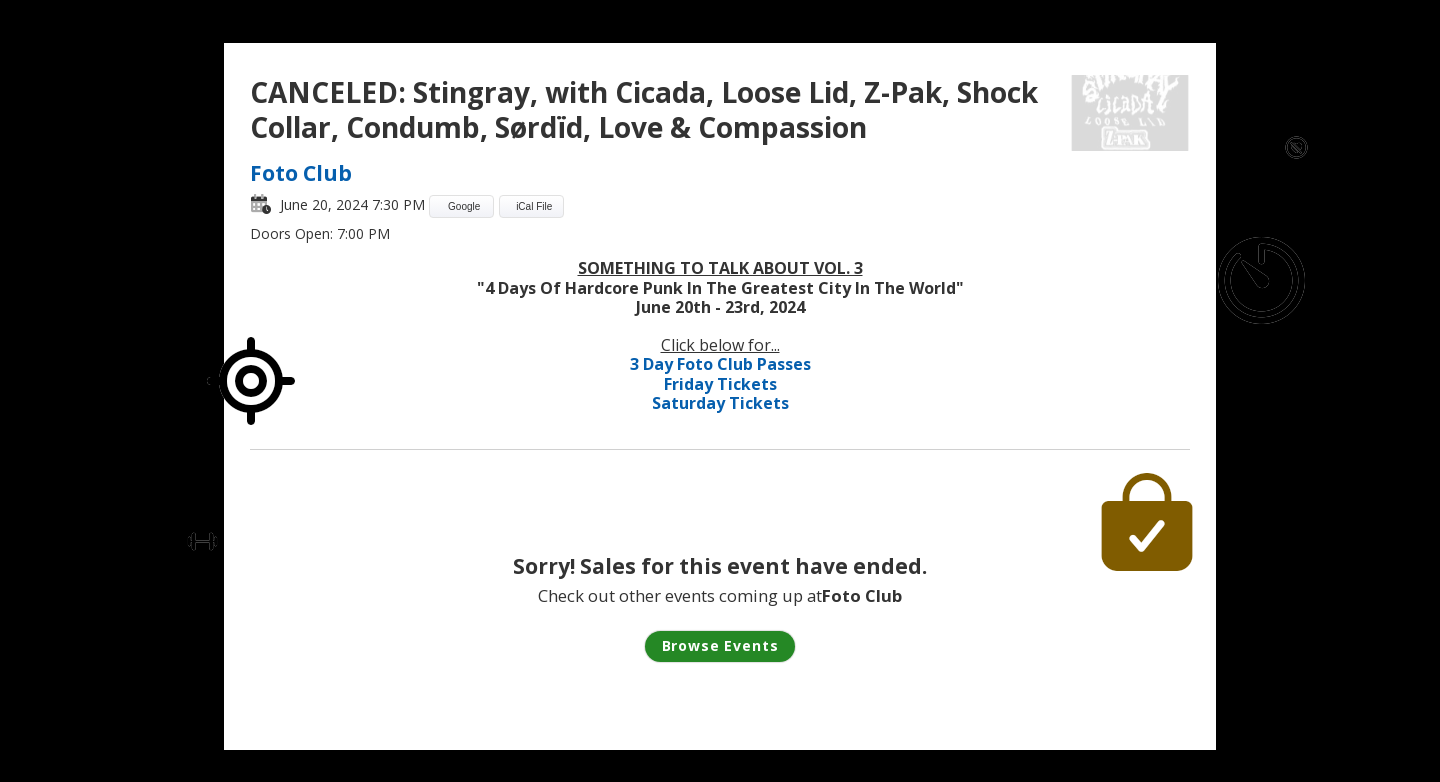 The height and width of the screenshot is (782, 1440). Describe the element at coordinates (1147, 522) in the screenshot. I see `purchase completed successfully` at that location.